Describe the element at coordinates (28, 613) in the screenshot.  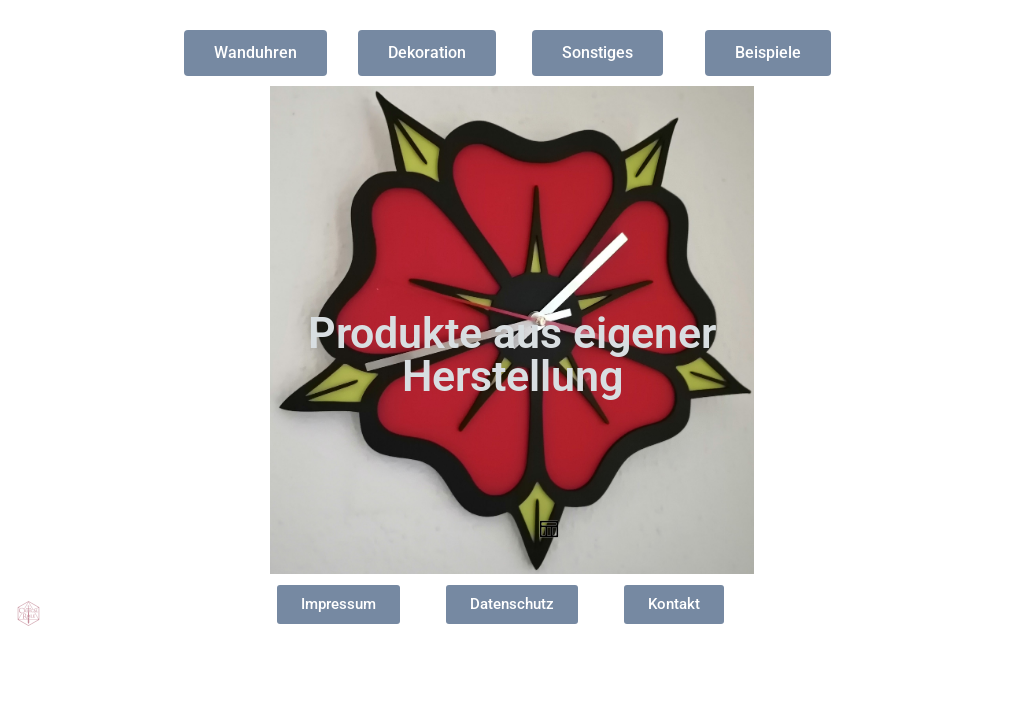
I see `critical role logo` at that location.